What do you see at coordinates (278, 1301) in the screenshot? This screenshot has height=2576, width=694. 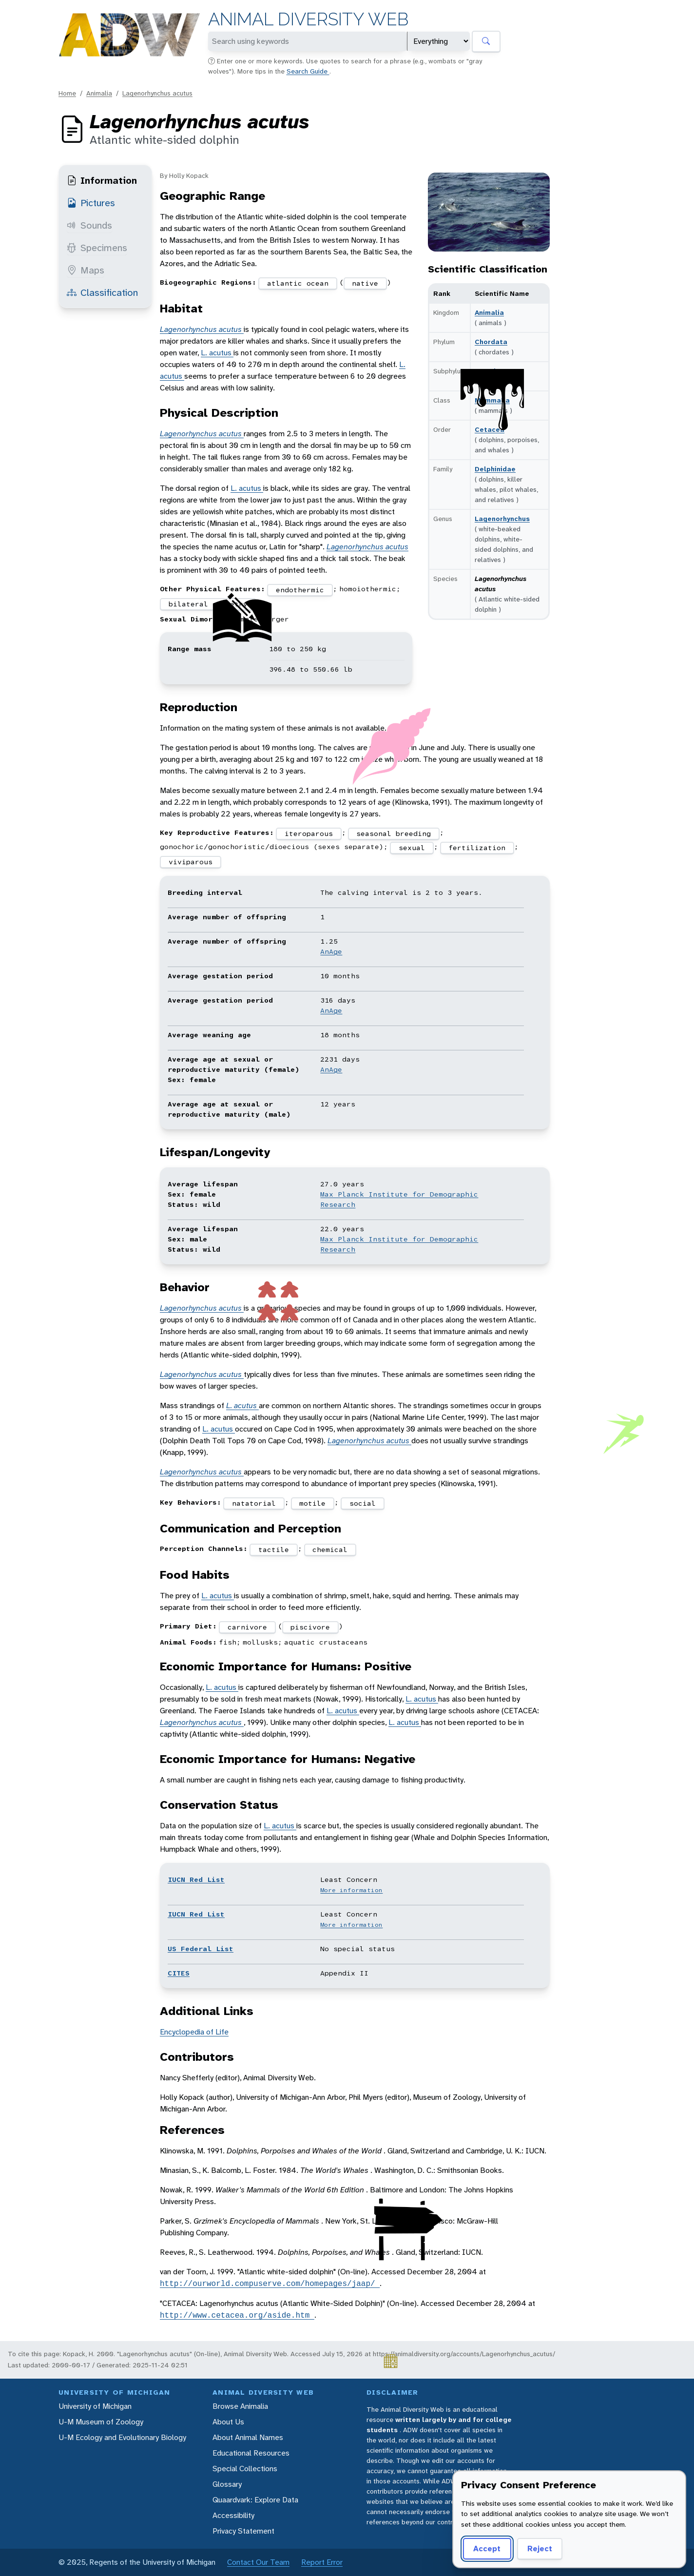 I see `view all players in the game` at bounding box center [278, 1301].